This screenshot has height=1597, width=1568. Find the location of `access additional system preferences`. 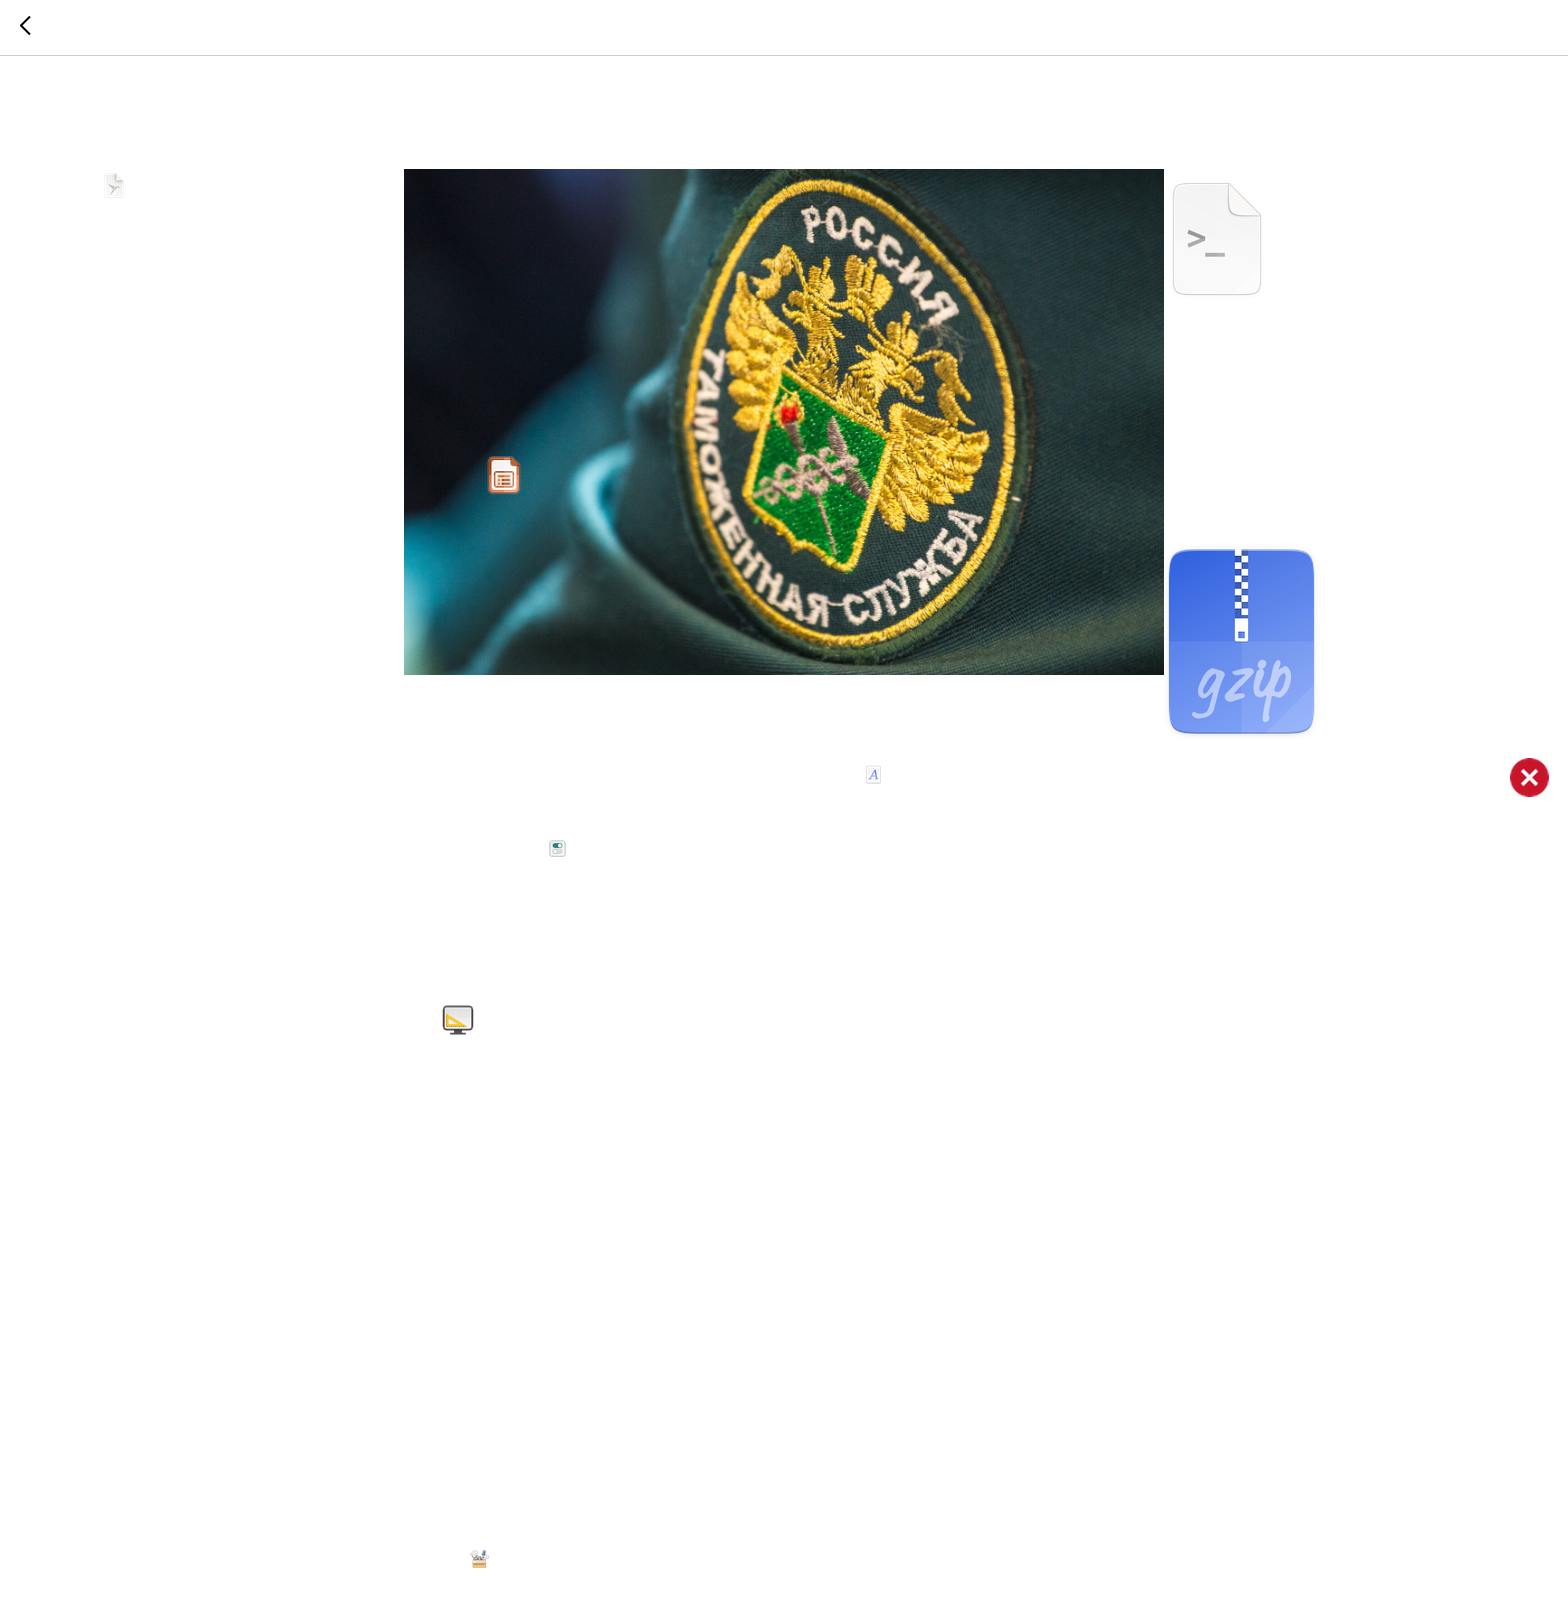

access additional system preferences is located at coordinates (479, 1559).